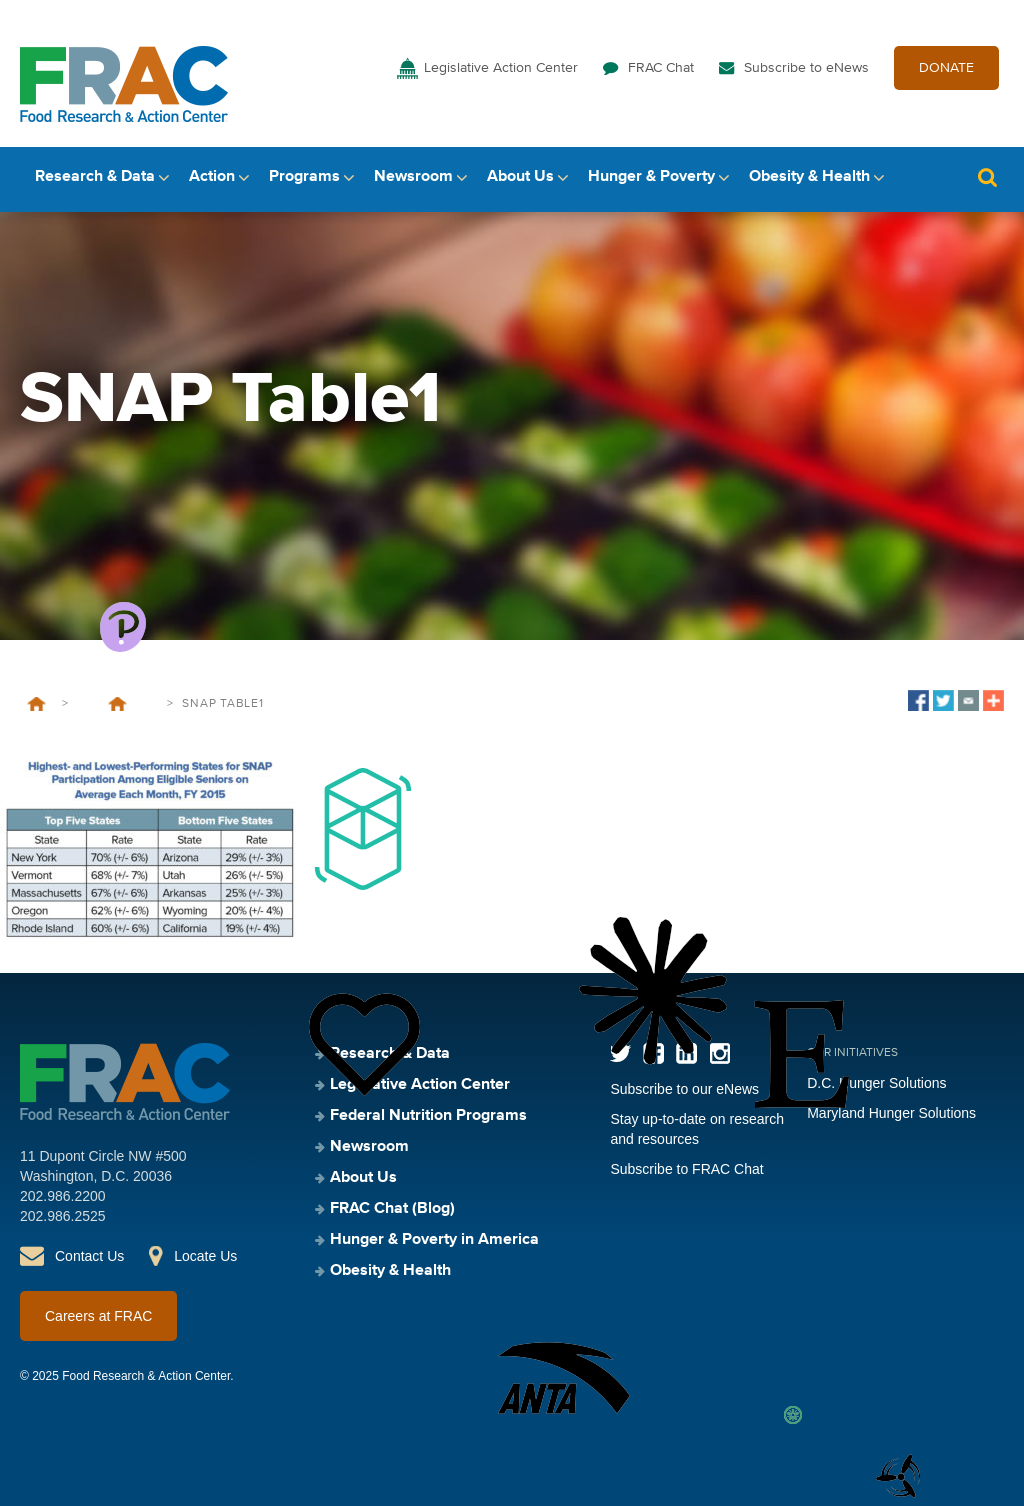  What do you see at coordinates (564, 1378) in the screenshot?
I see `visit the Anta sports brand website` at bounding box center [564, 1378].